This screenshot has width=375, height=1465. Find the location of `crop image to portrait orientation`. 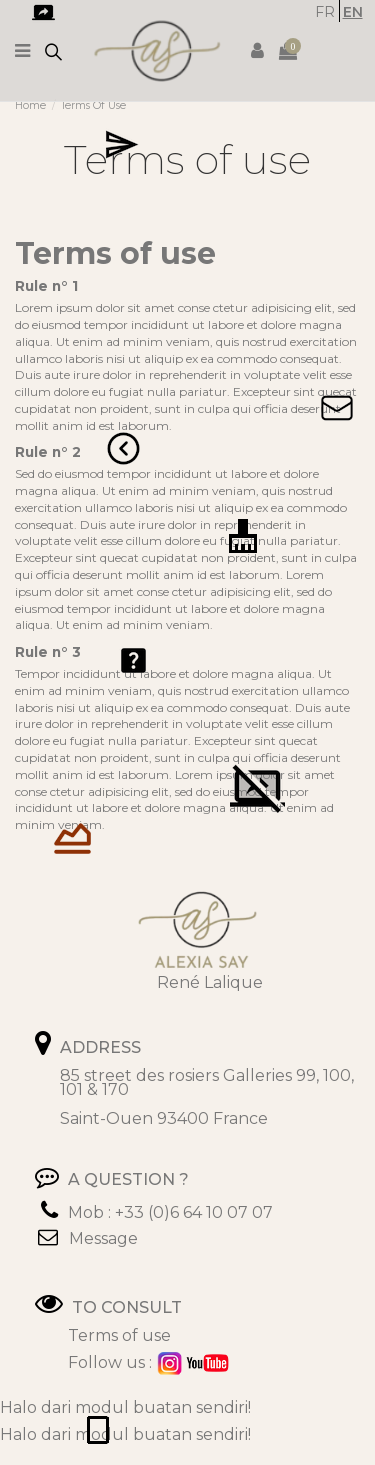

crop image to portrait orientation is located at coordinates (98, 1430).